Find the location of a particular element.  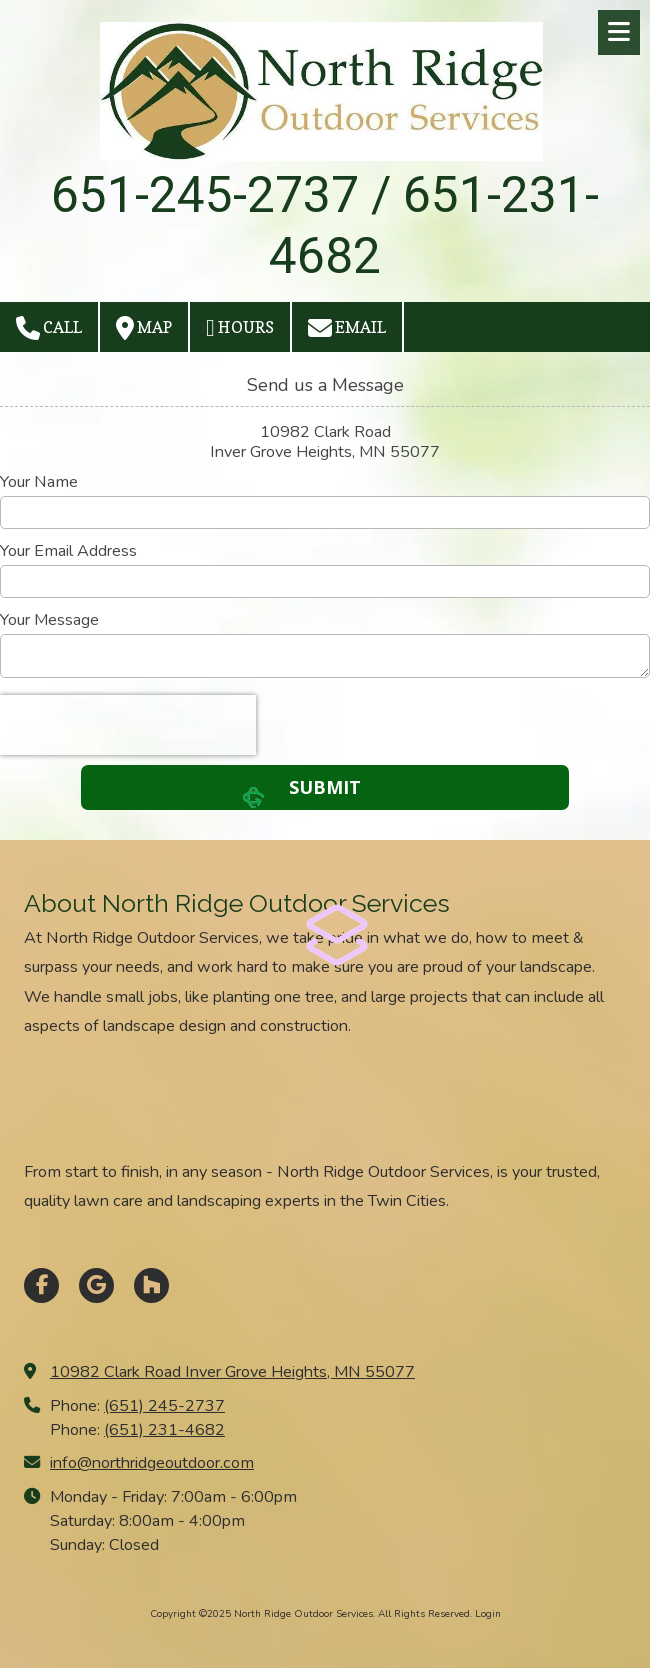

rotate object in 3D space is located at coordinates (253, 797).